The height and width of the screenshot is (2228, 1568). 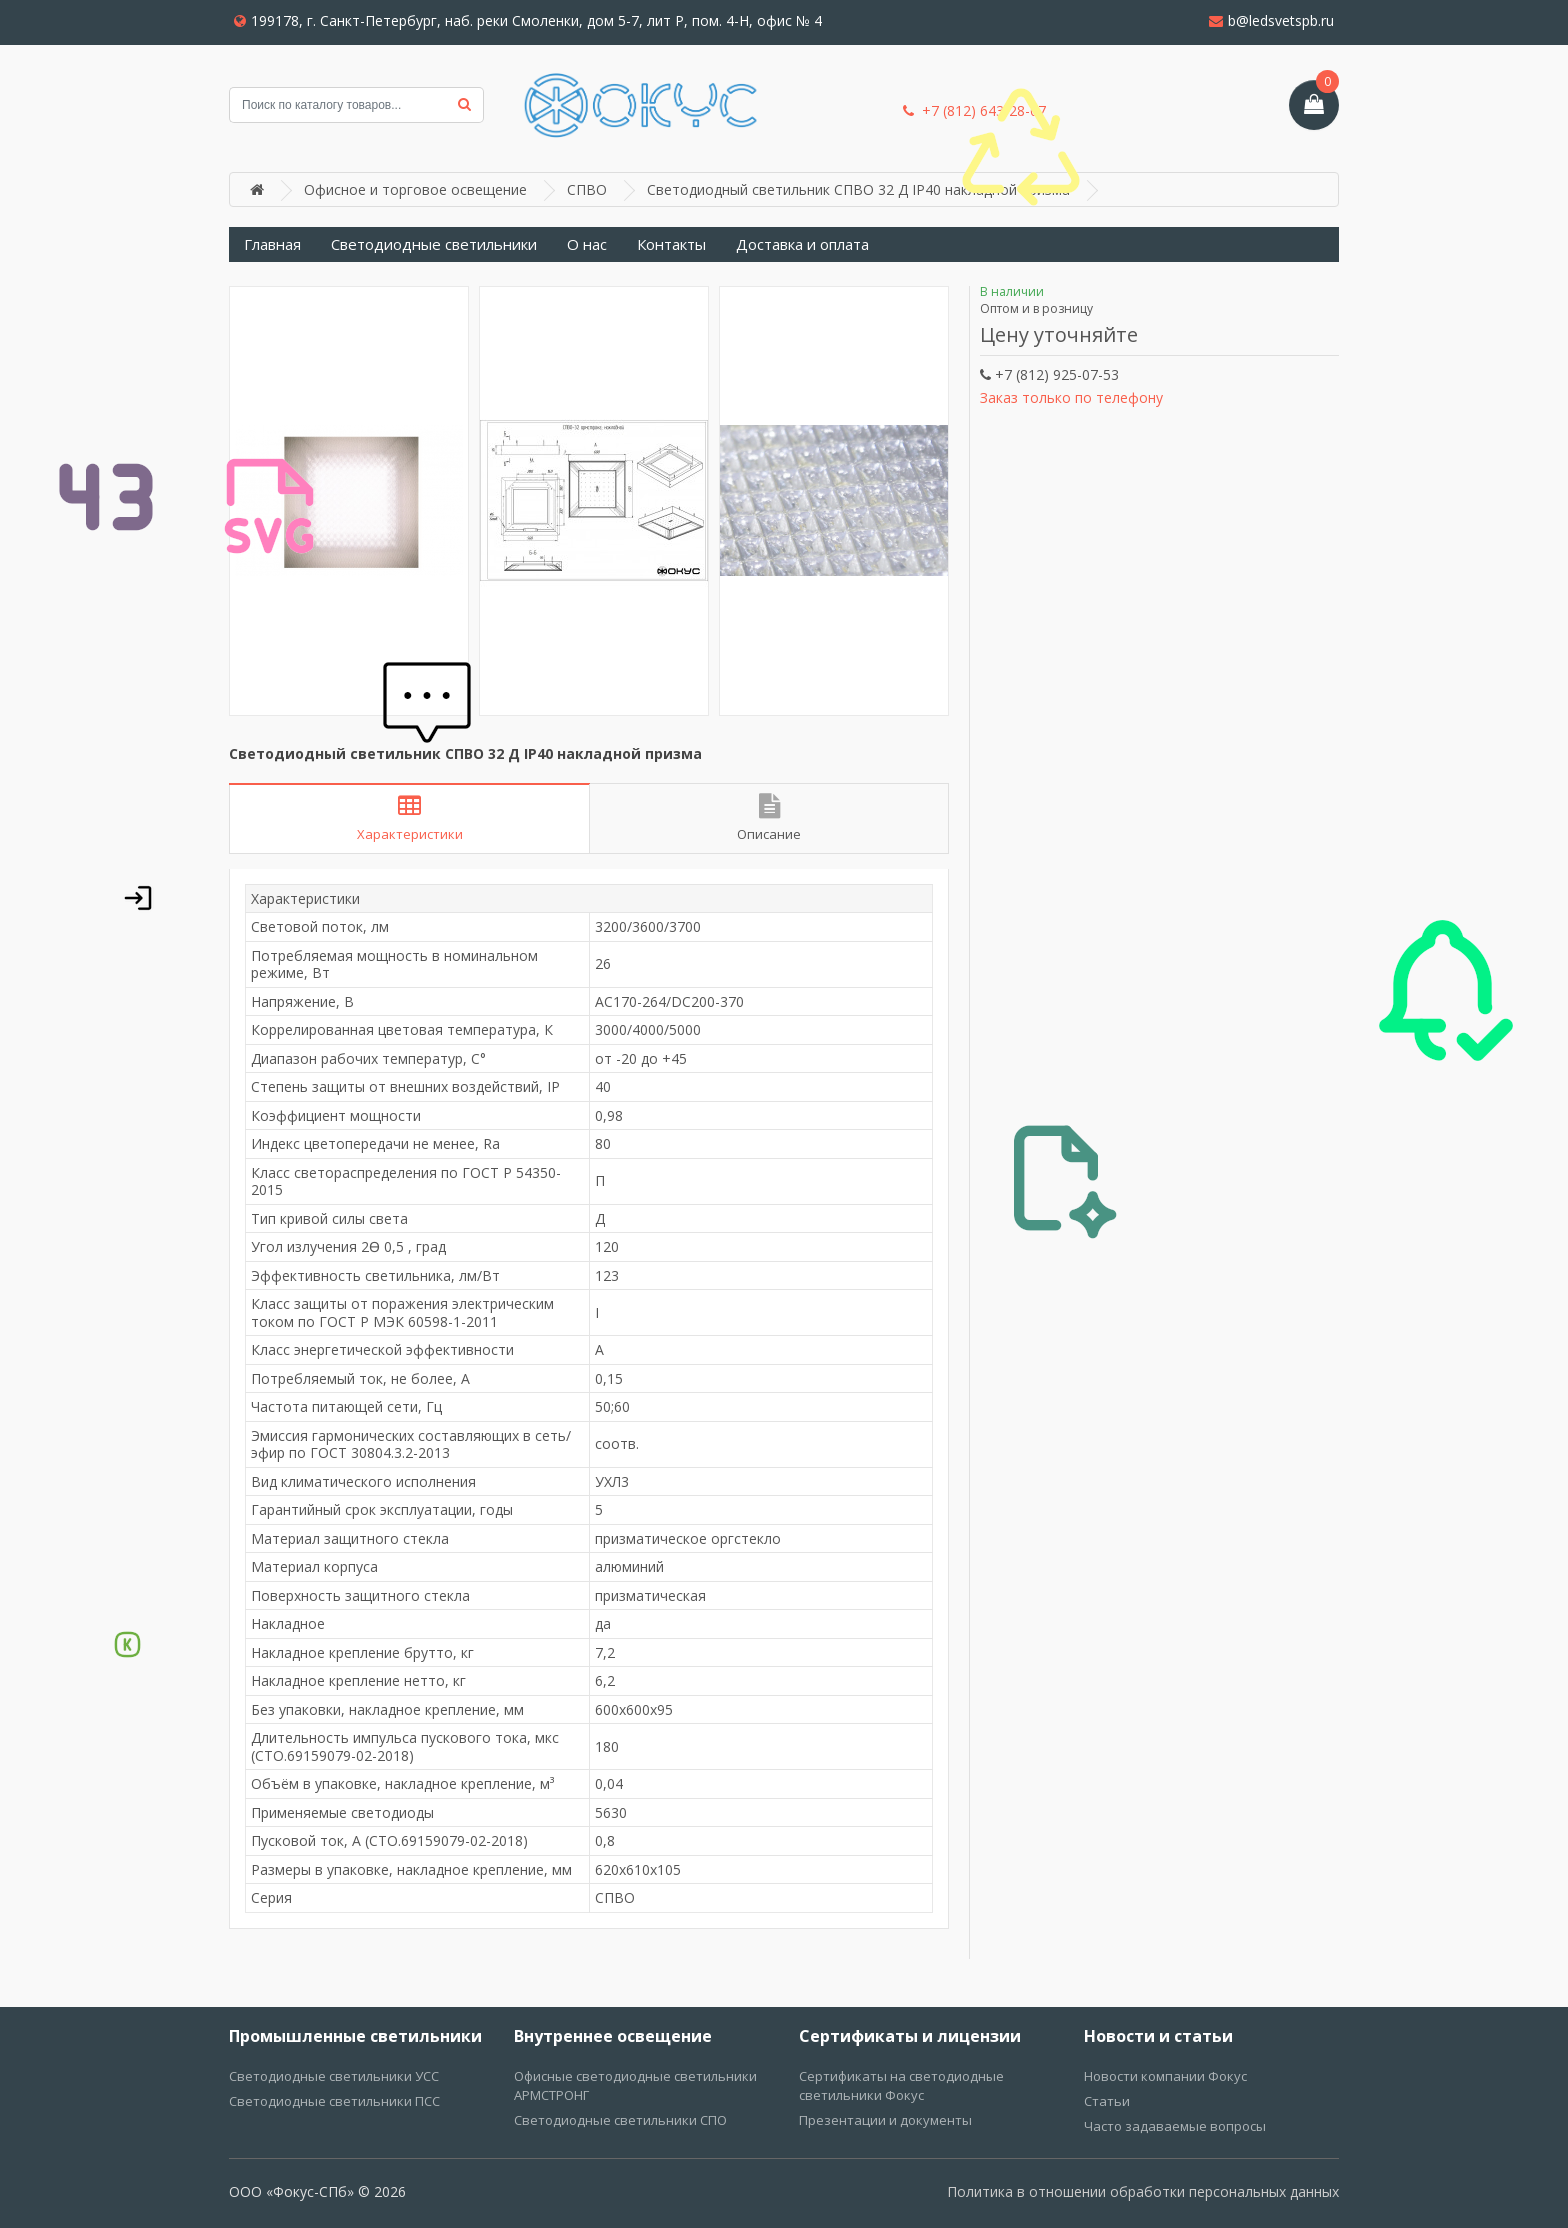 I want to click on indicates a keyboard shortcut or hotkey, so click(x=127, y=1644).